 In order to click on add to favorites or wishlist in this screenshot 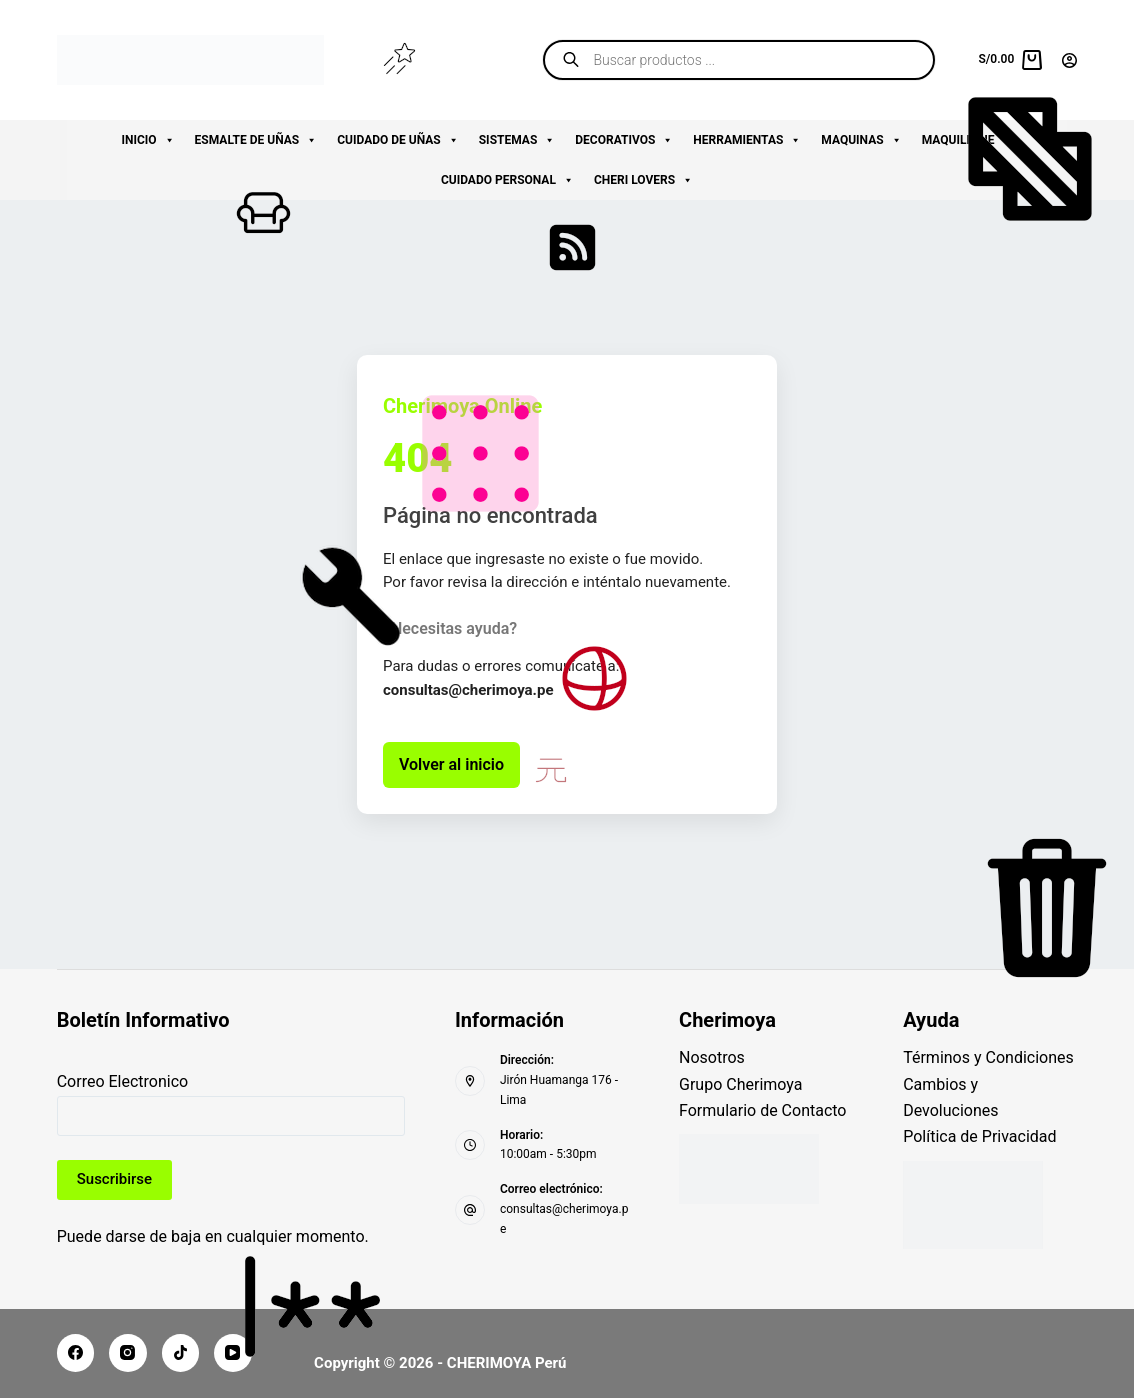, I will do `click(399, 58)`.